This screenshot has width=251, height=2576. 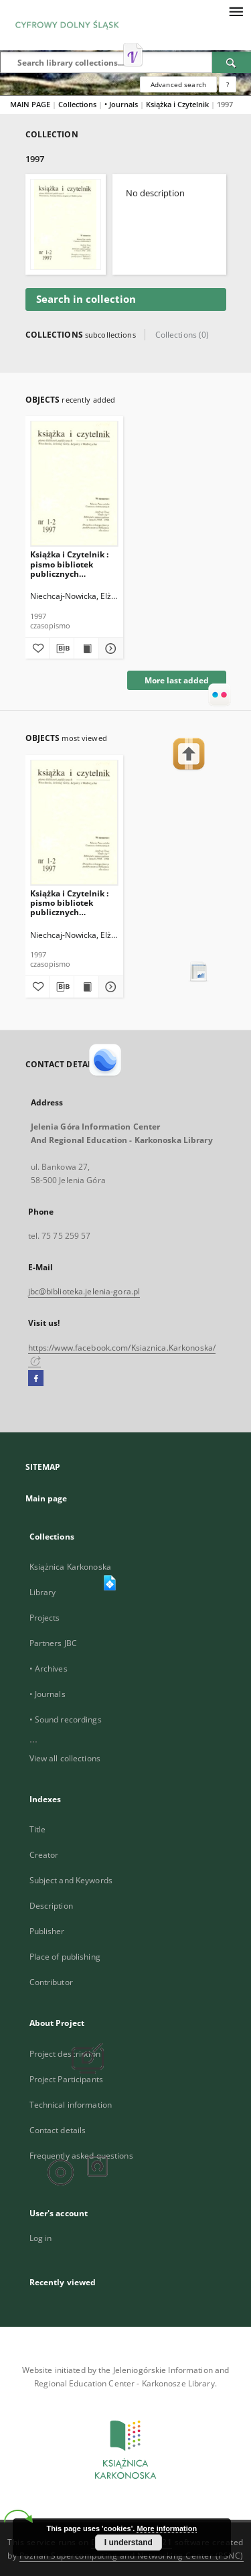 What do you see at coordinates (97, 2166) in the screenshot?
I see `open déjà dup backup utility` at bounding box center [97, 2166].